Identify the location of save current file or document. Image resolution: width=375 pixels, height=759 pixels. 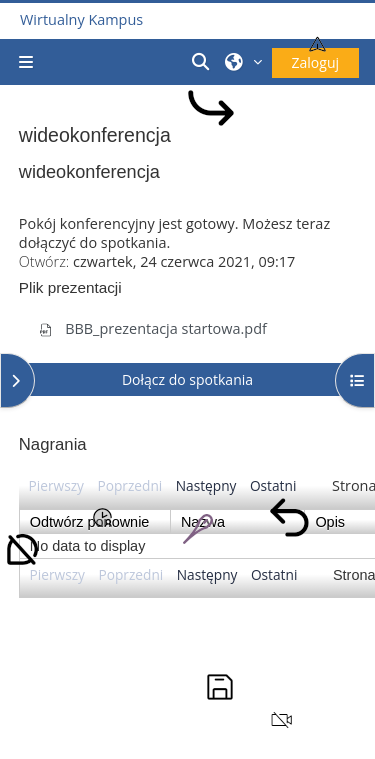
(220, 687).